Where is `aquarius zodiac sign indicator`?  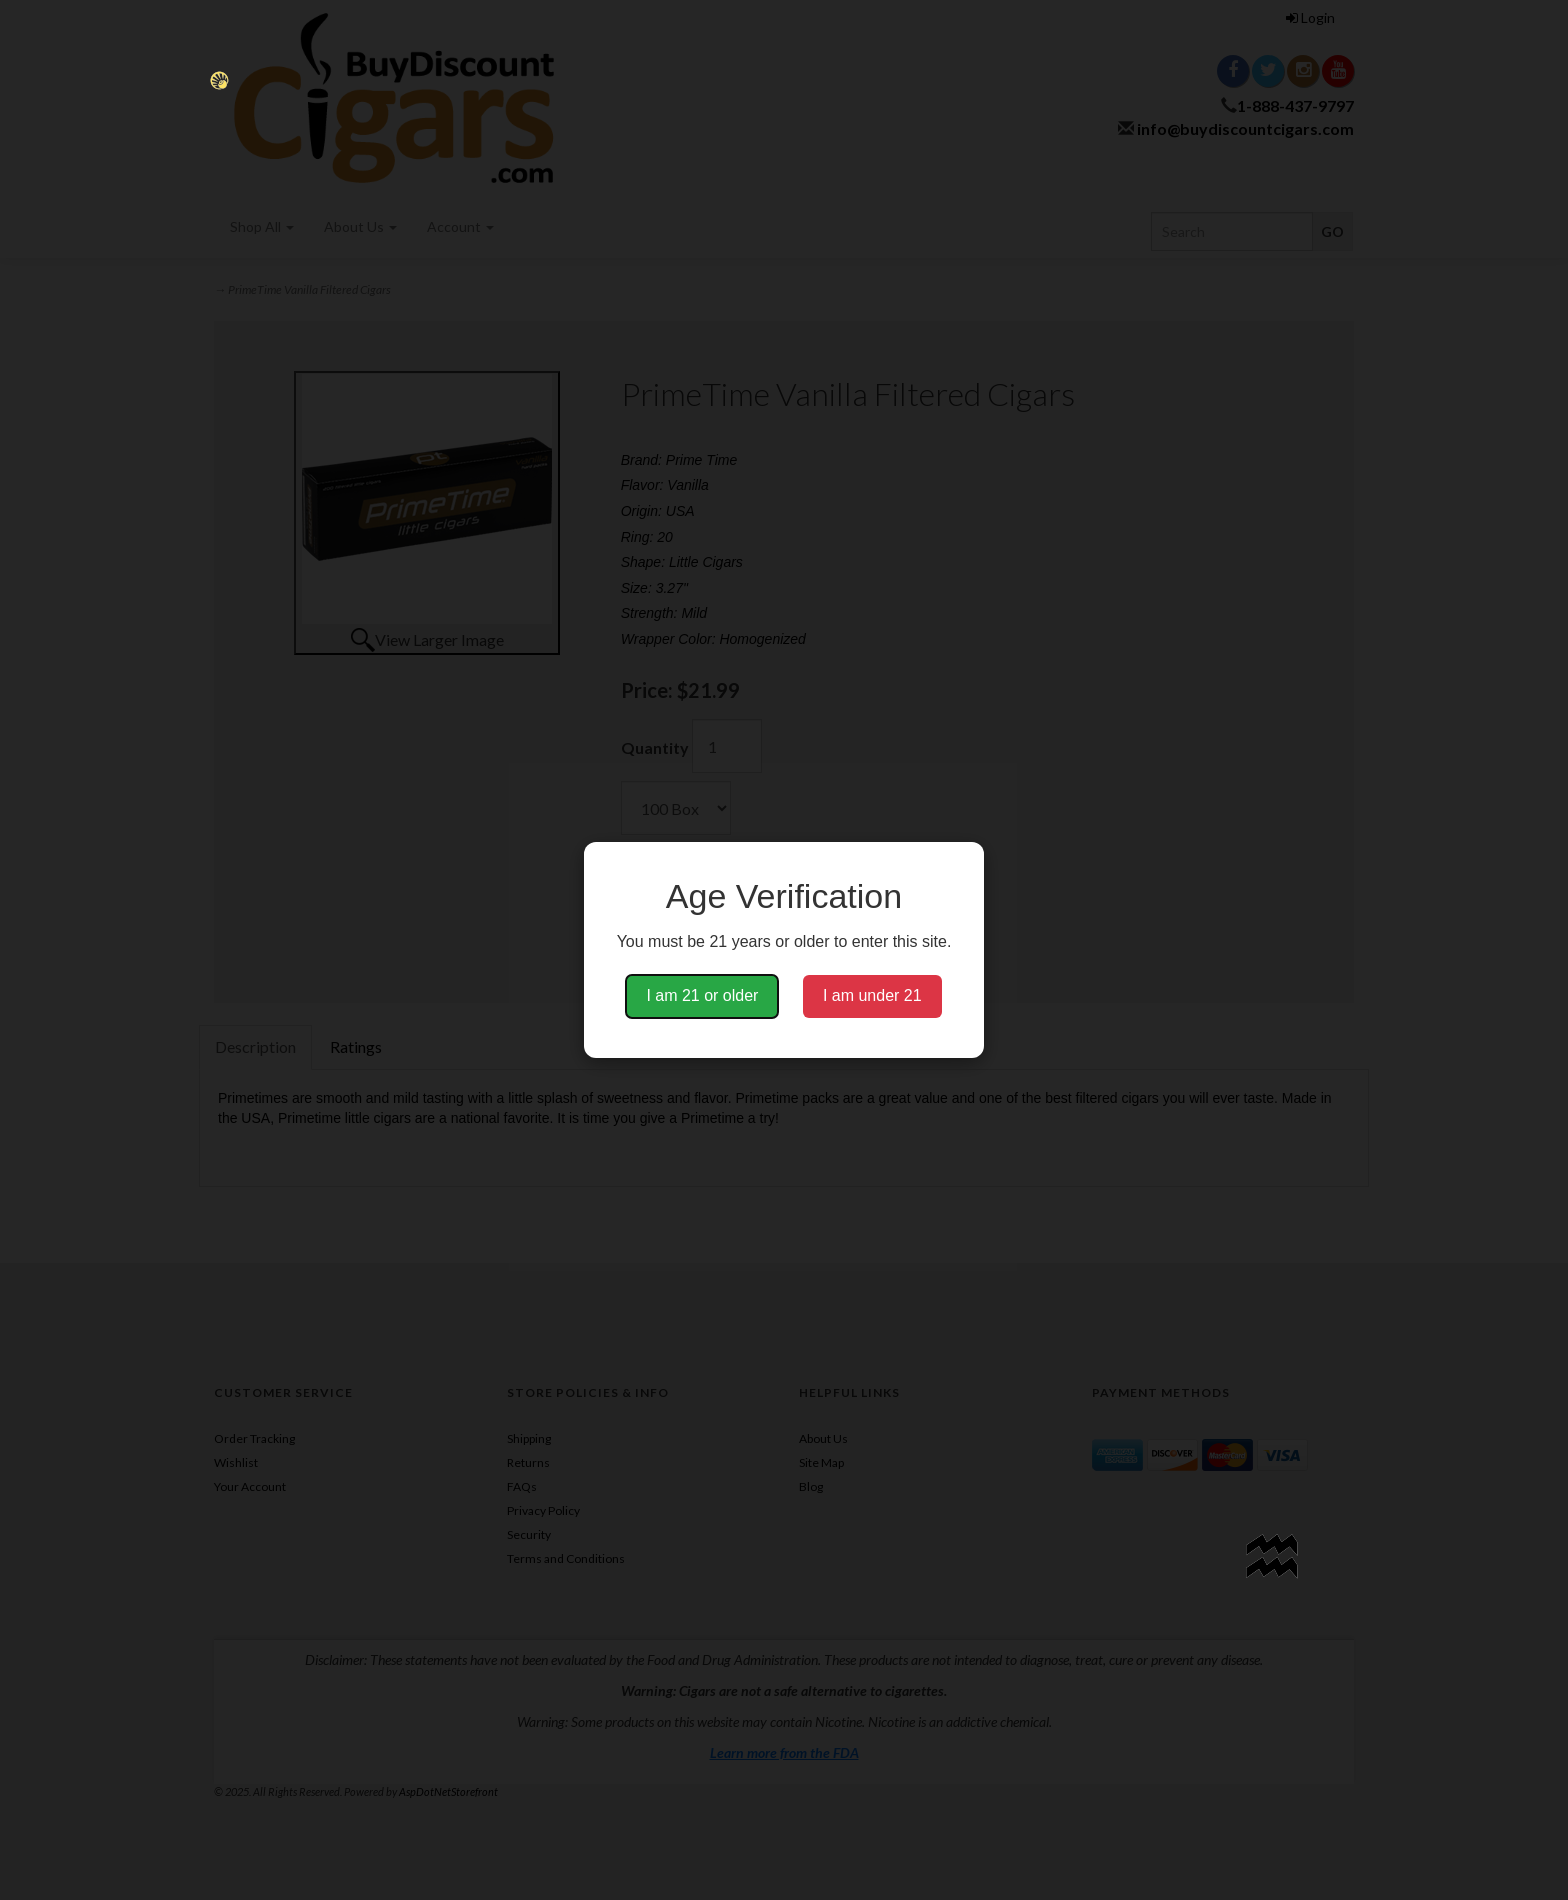
aquarius zodiac sign indicator is located at coordinates (1272, 1556).